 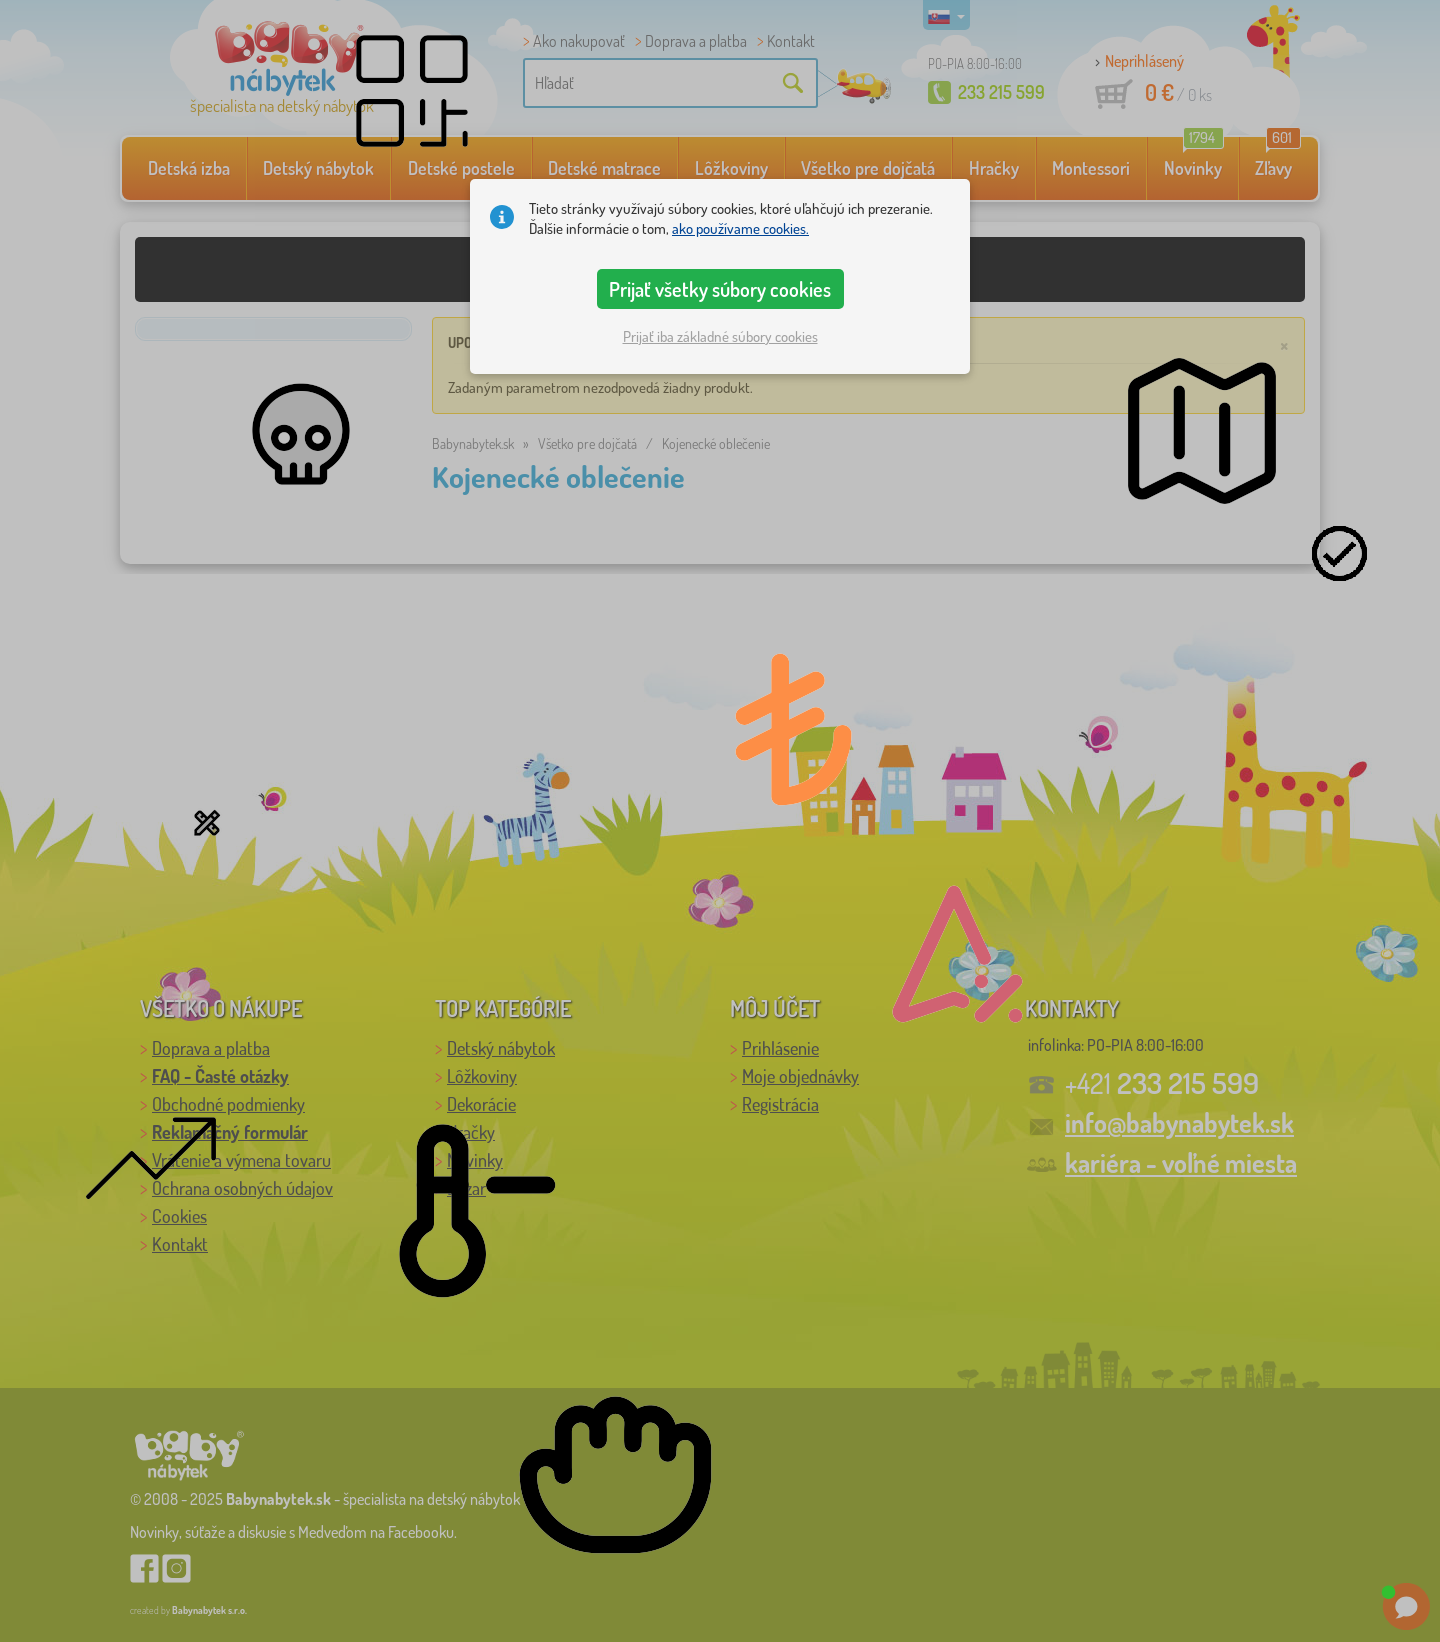 What do you see at coordinates (954, 954) in the screenshot?
I see `view discounted or sale locations nearby` at bounding box center [954, 954].